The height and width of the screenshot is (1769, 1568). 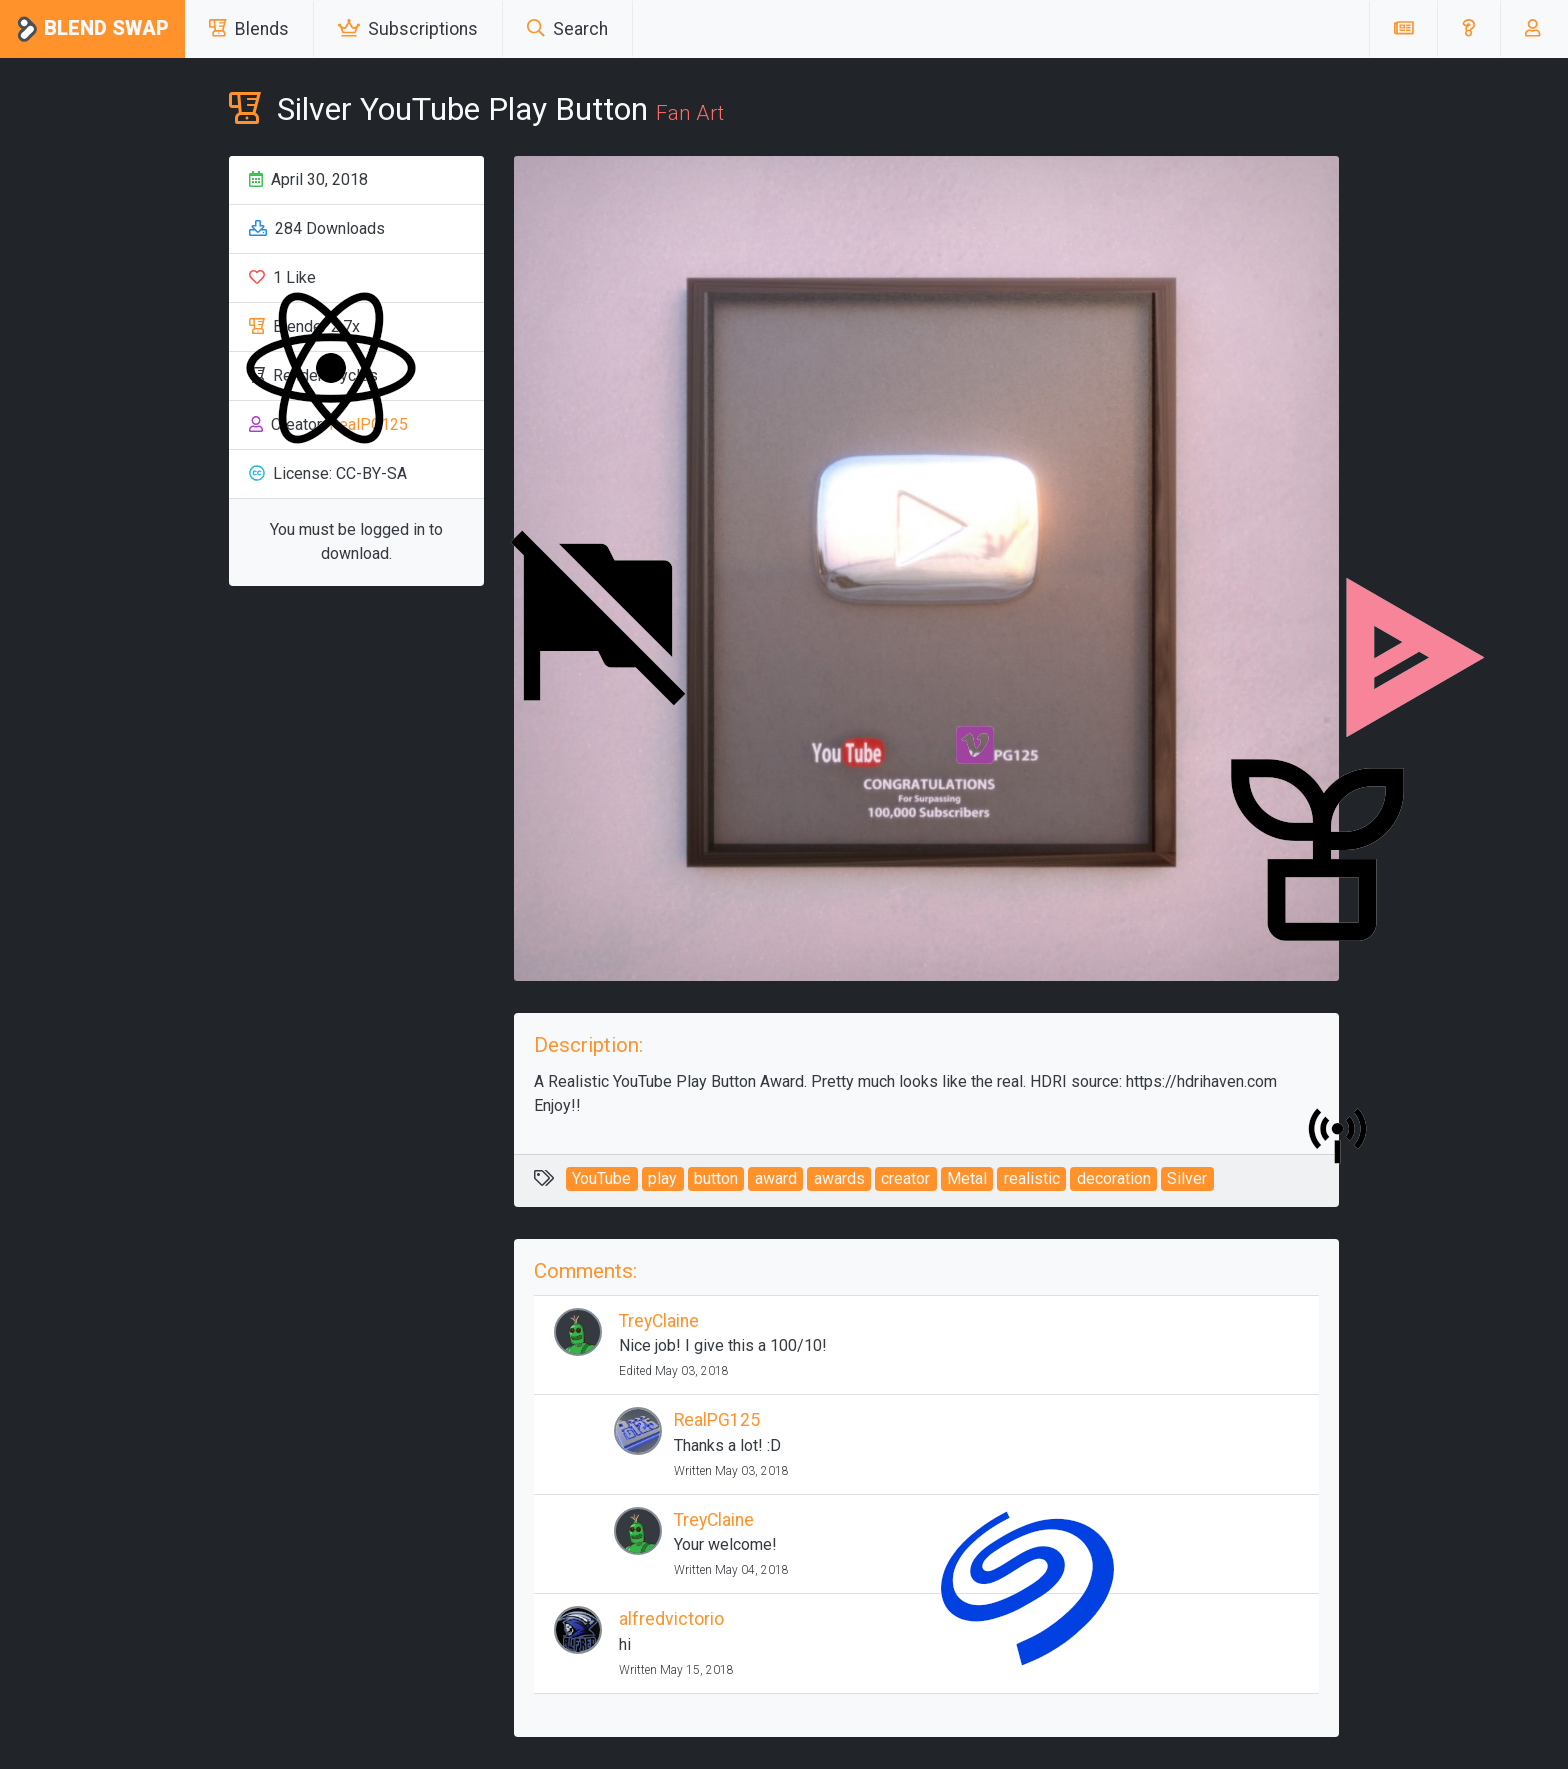 What do you see at coordinates (598, 618) in the screenshot?
I see `remove flag or marker` at bounding box center [598, 618].